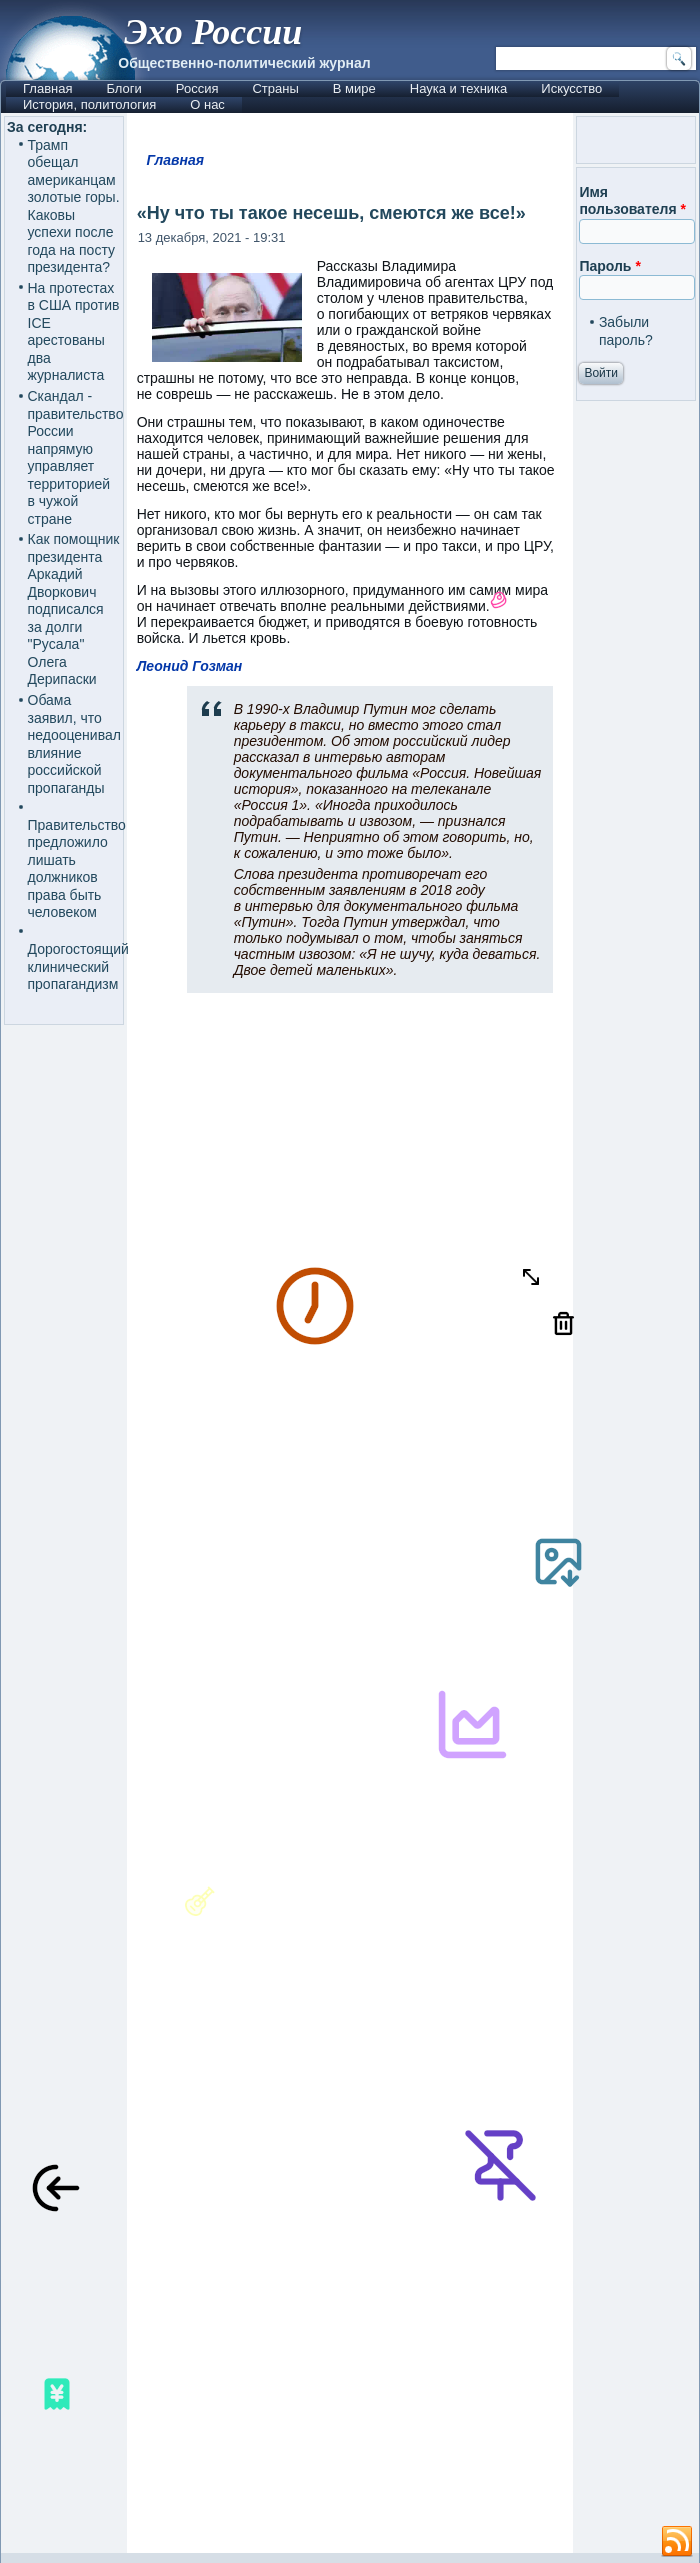 This screenshot has width=700, height=2563. What do you see at coordinates (199, 1901) in the screenshot?
I see `access music or audio content` at bounding box center [199, 1901].